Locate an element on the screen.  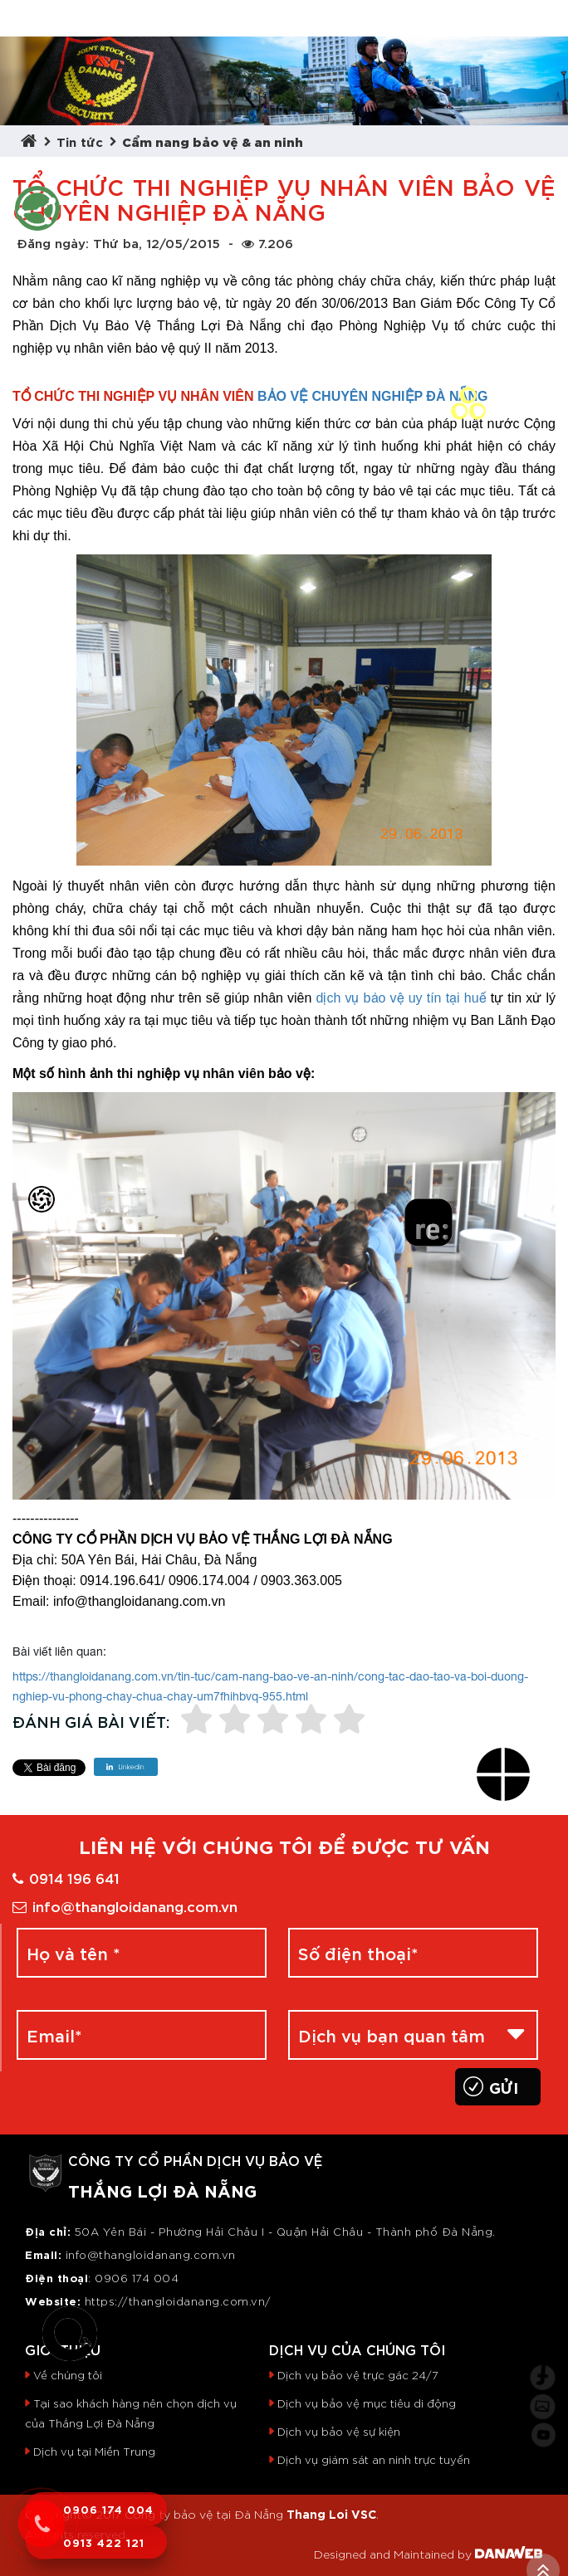
replyd app logo is located at coordinates (428, 1222).